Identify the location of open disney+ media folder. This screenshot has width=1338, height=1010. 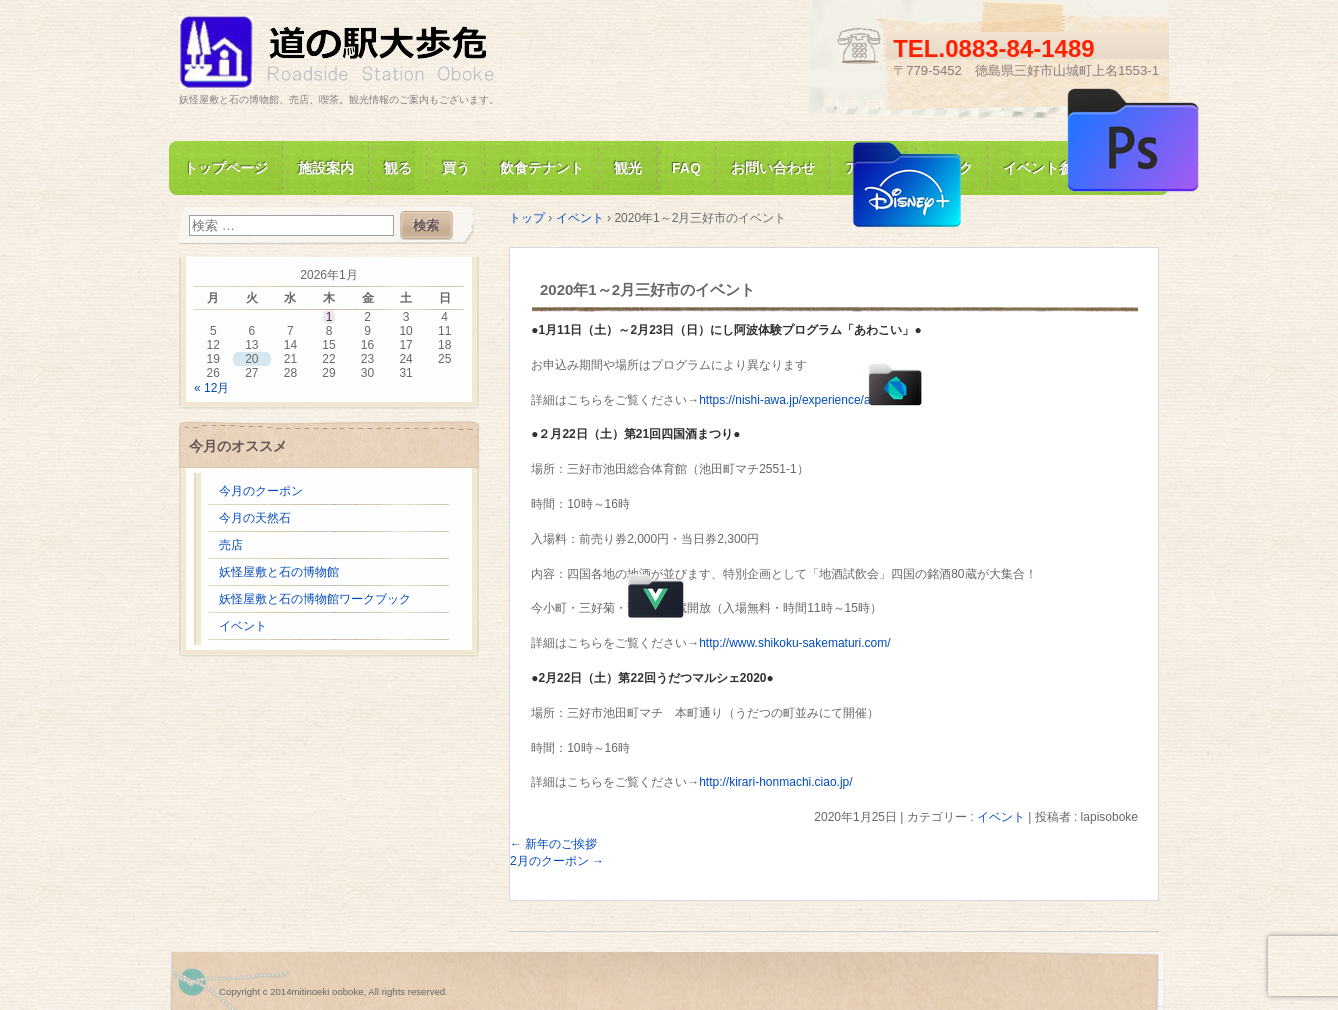
(906, 187).